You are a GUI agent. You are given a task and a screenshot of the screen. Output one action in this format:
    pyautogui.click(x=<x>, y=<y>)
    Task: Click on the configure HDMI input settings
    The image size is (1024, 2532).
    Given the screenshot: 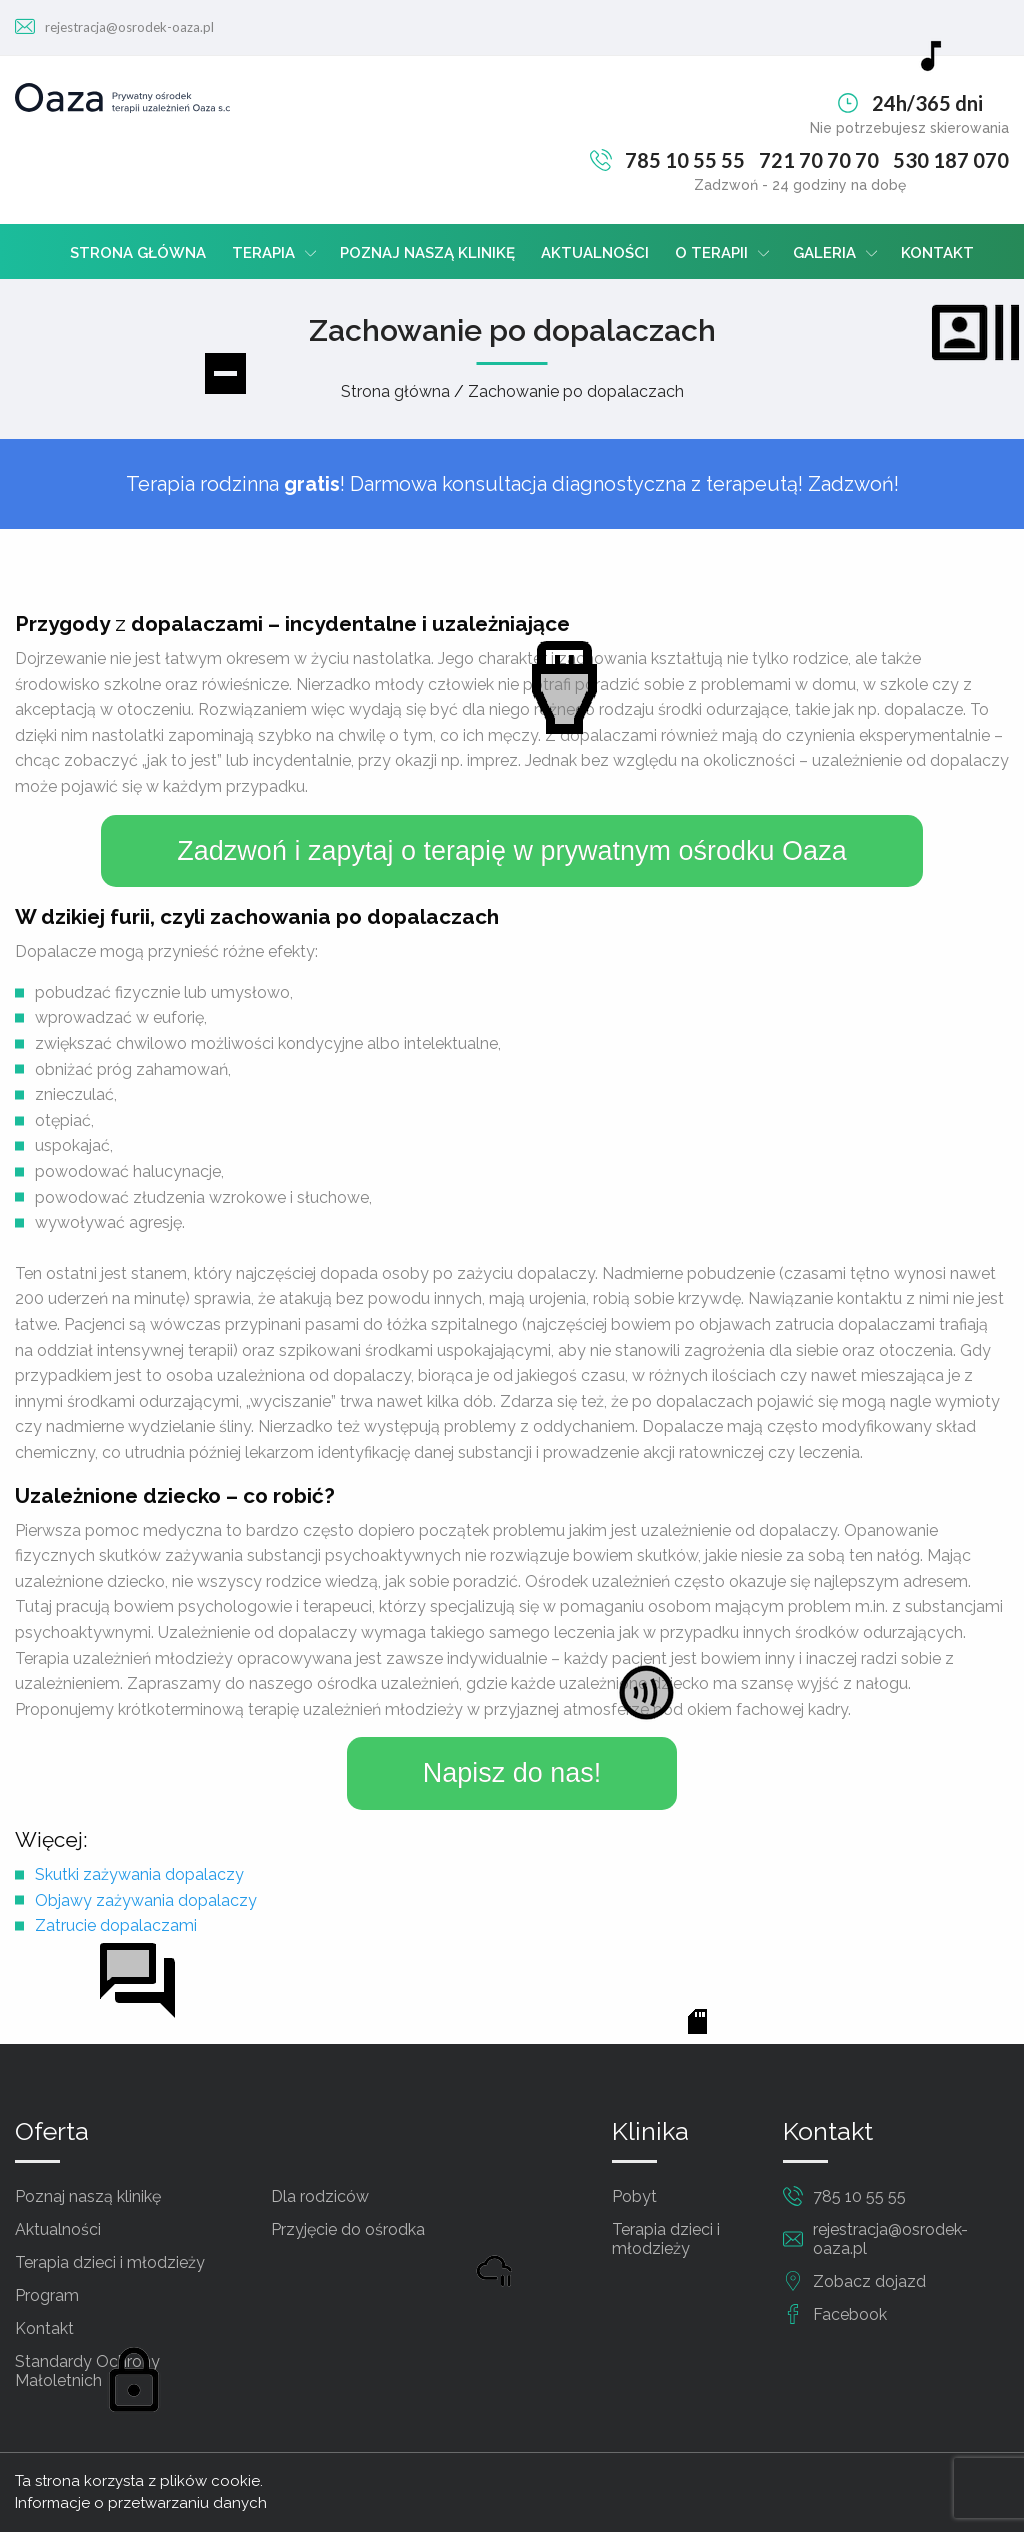 What is the action you would take?
    pyautogui.click(x=564, y=687)
    